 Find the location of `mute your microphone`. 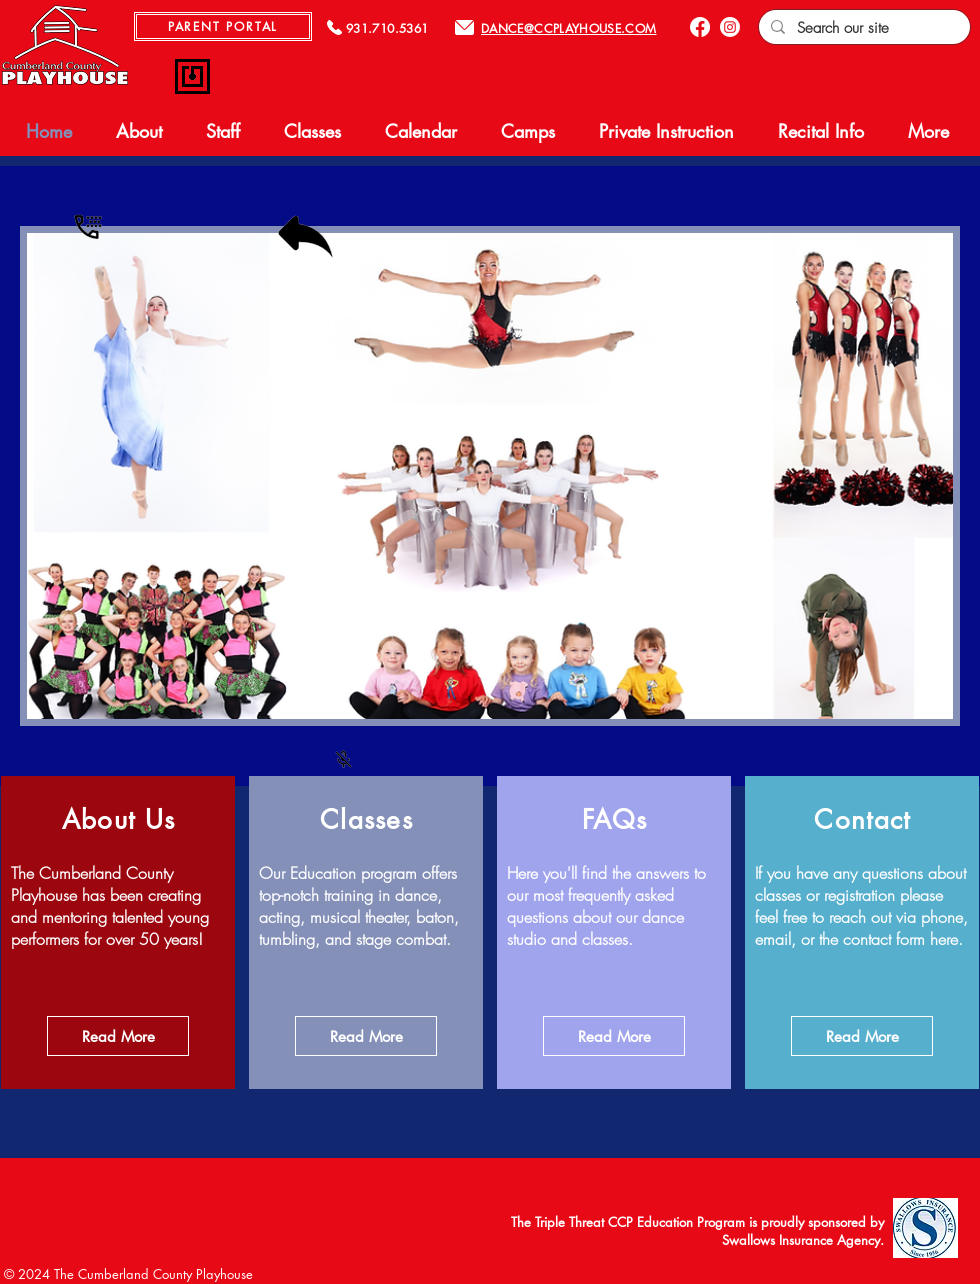

mute your microphone is located at coordinates (343, 759).